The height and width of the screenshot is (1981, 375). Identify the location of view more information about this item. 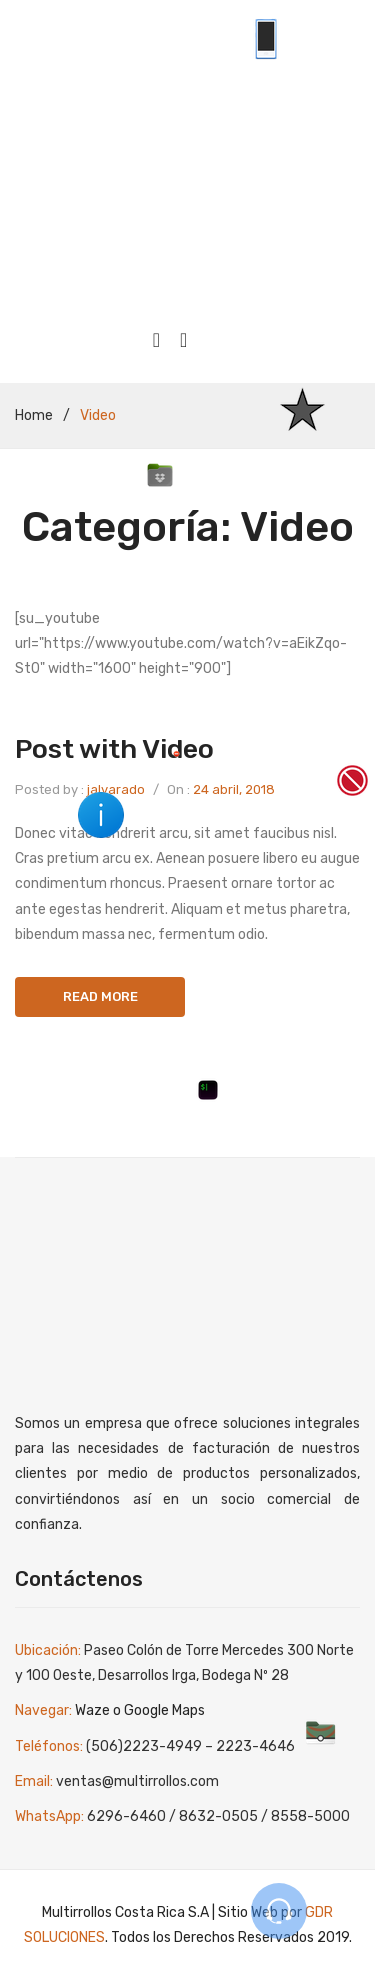
(101, 815).